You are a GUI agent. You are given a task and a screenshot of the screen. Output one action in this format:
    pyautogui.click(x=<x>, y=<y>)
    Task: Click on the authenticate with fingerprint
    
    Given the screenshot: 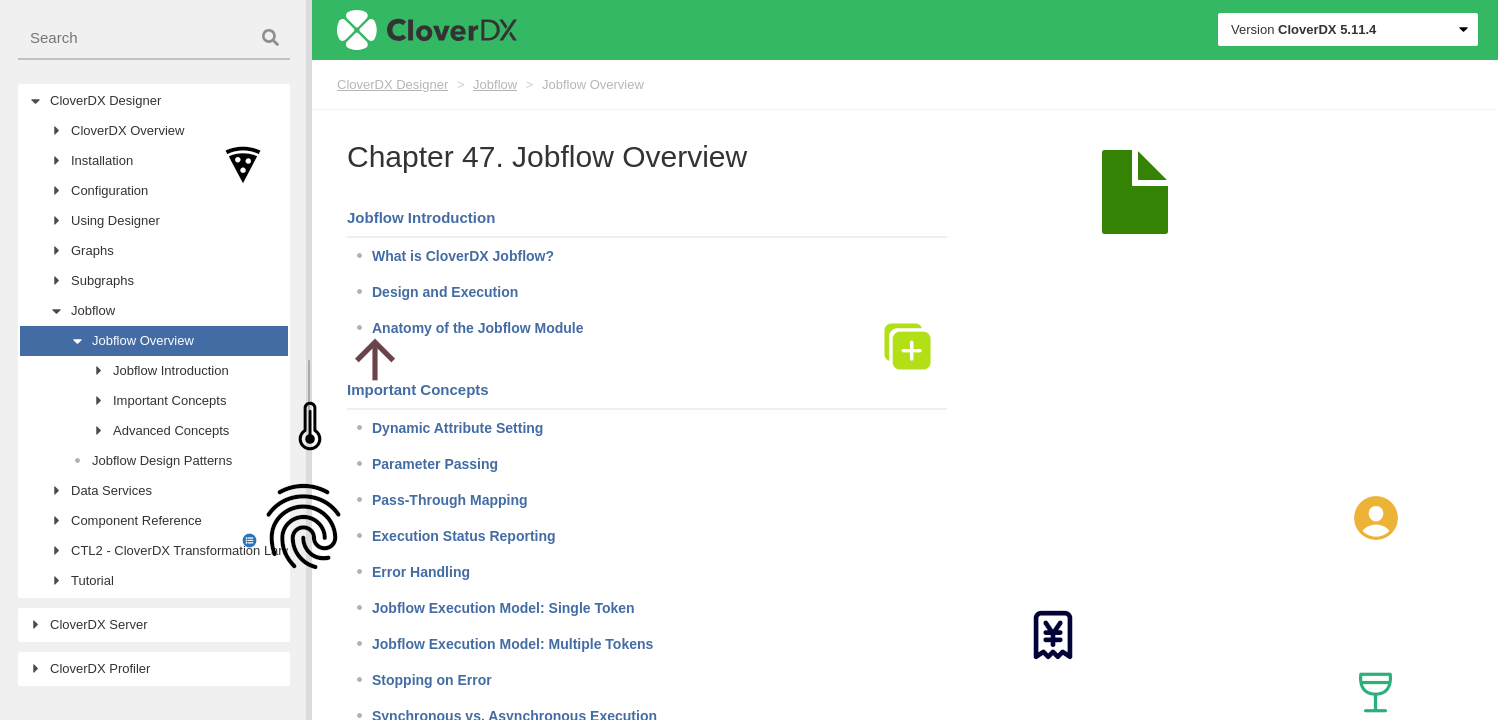 What is the action you would take?
    pyautogui.click(x=303, y=526)
    